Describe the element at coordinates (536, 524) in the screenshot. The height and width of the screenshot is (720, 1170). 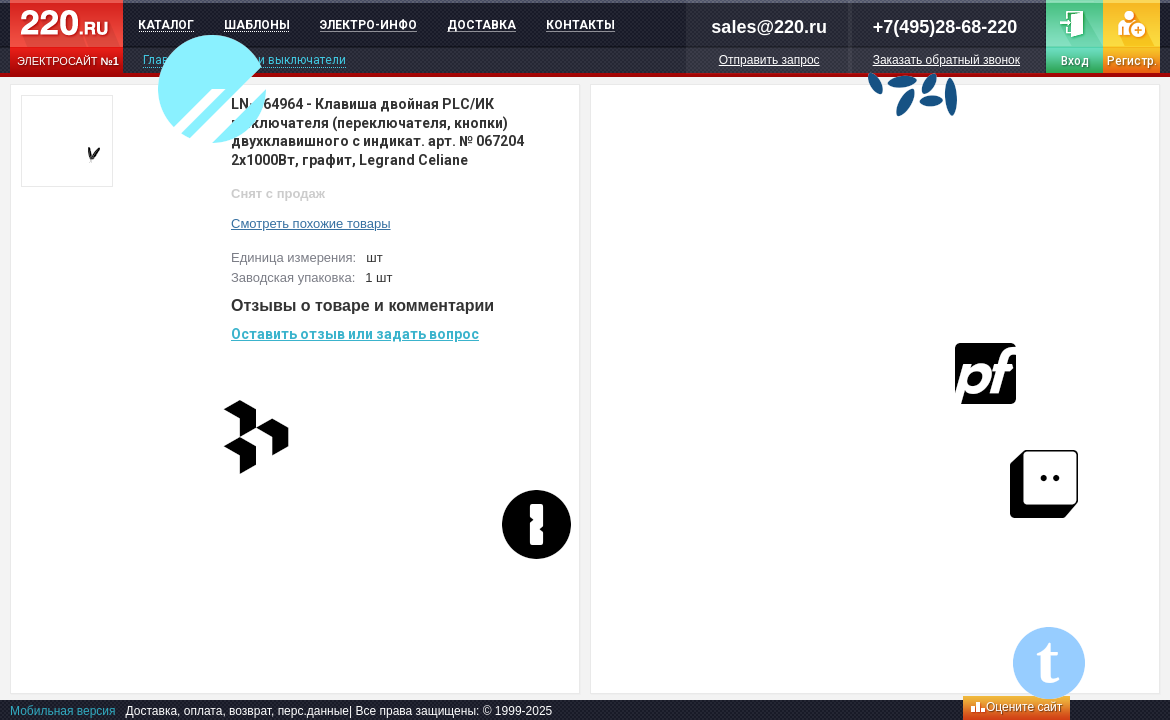
I see `open 1Password app` at that location.